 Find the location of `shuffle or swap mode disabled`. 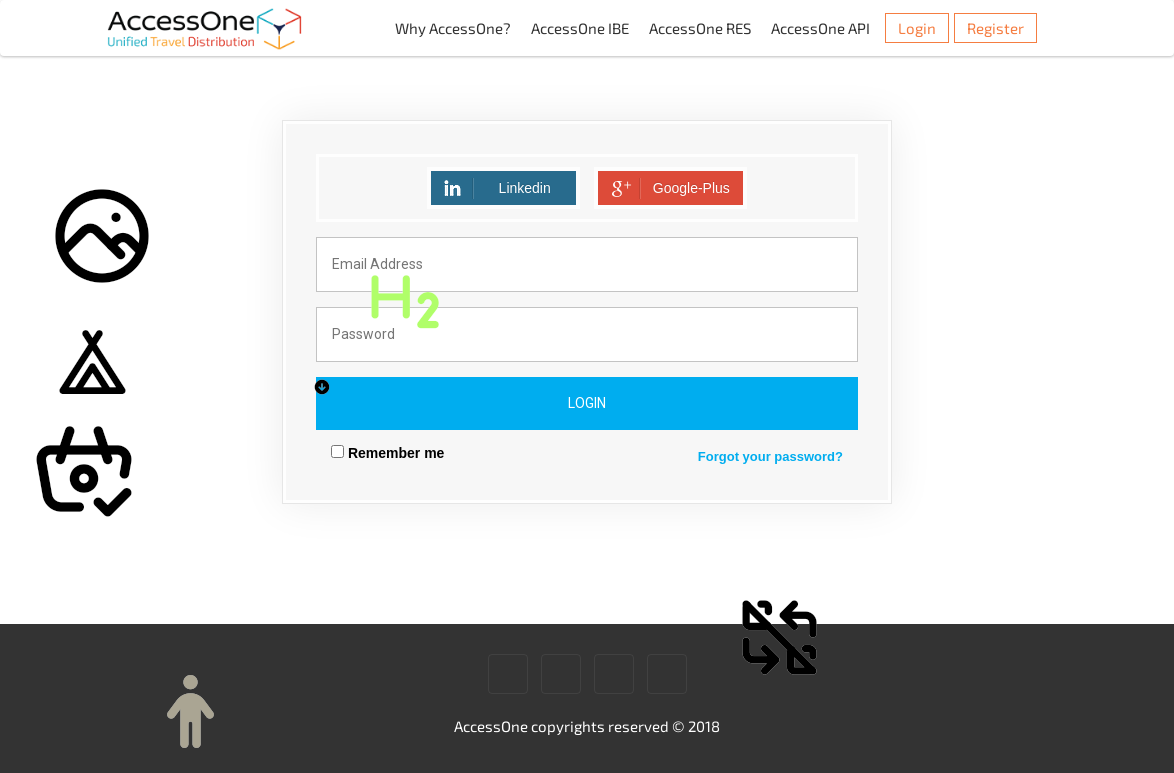

shuffle or swap mode disabled is located at coordinates (779, 637).